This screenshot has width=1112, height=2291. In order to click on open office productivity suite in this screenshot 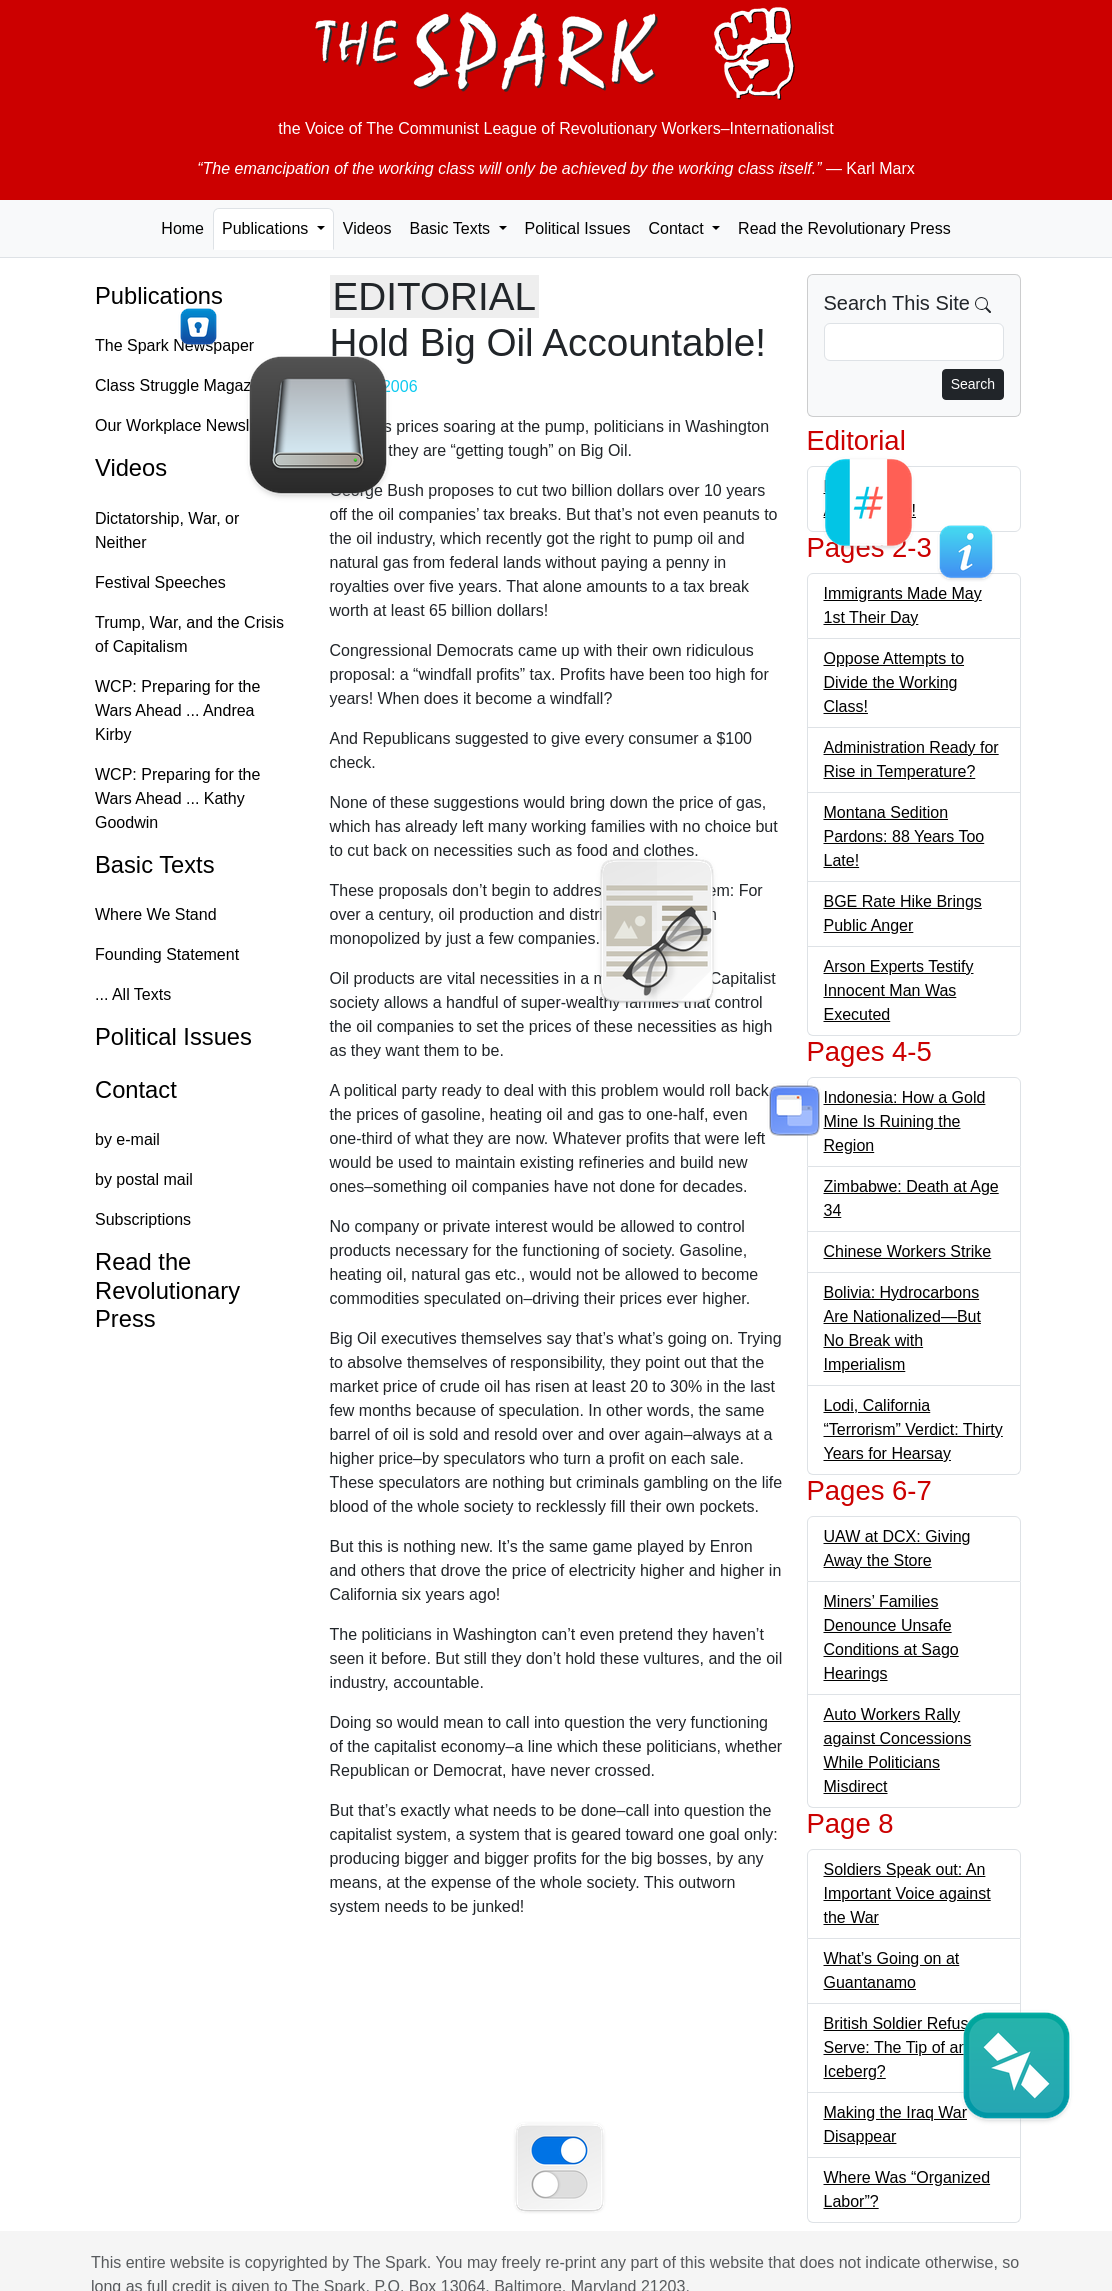, I will do `click(657, 931)`.